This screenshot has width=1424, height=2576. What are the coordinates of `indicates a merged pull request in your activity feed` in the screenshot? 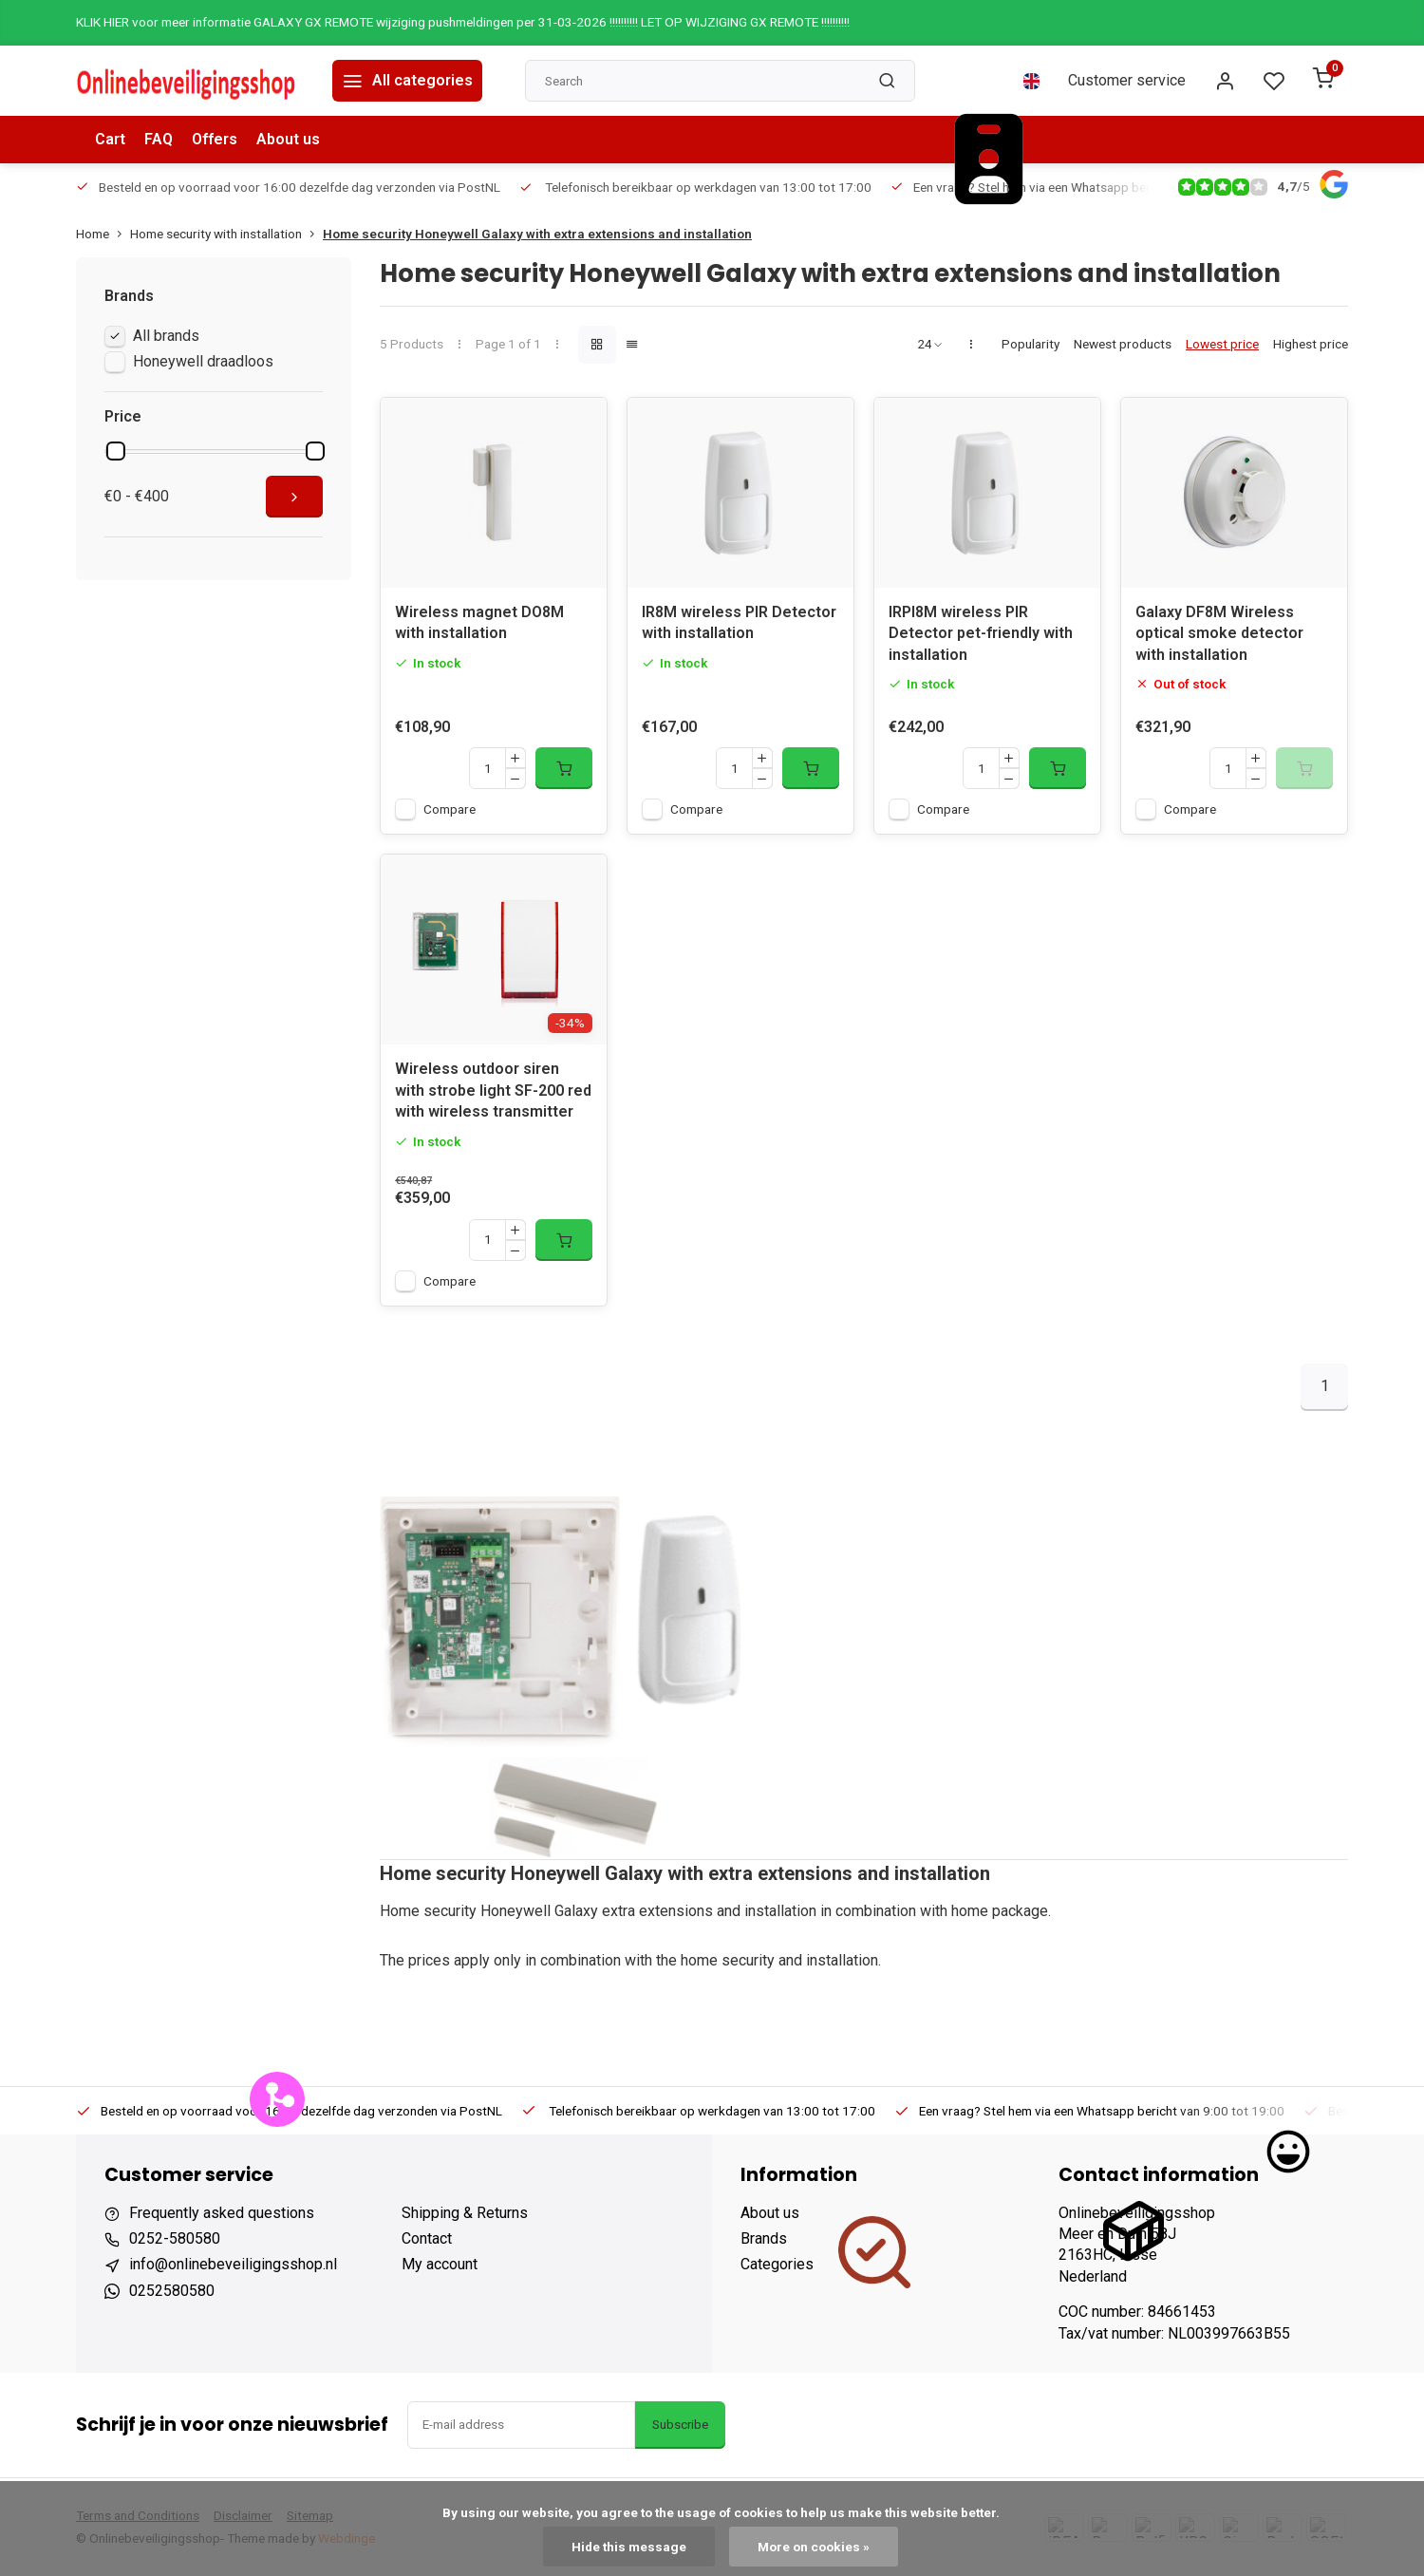 It's located at (277, 2099).